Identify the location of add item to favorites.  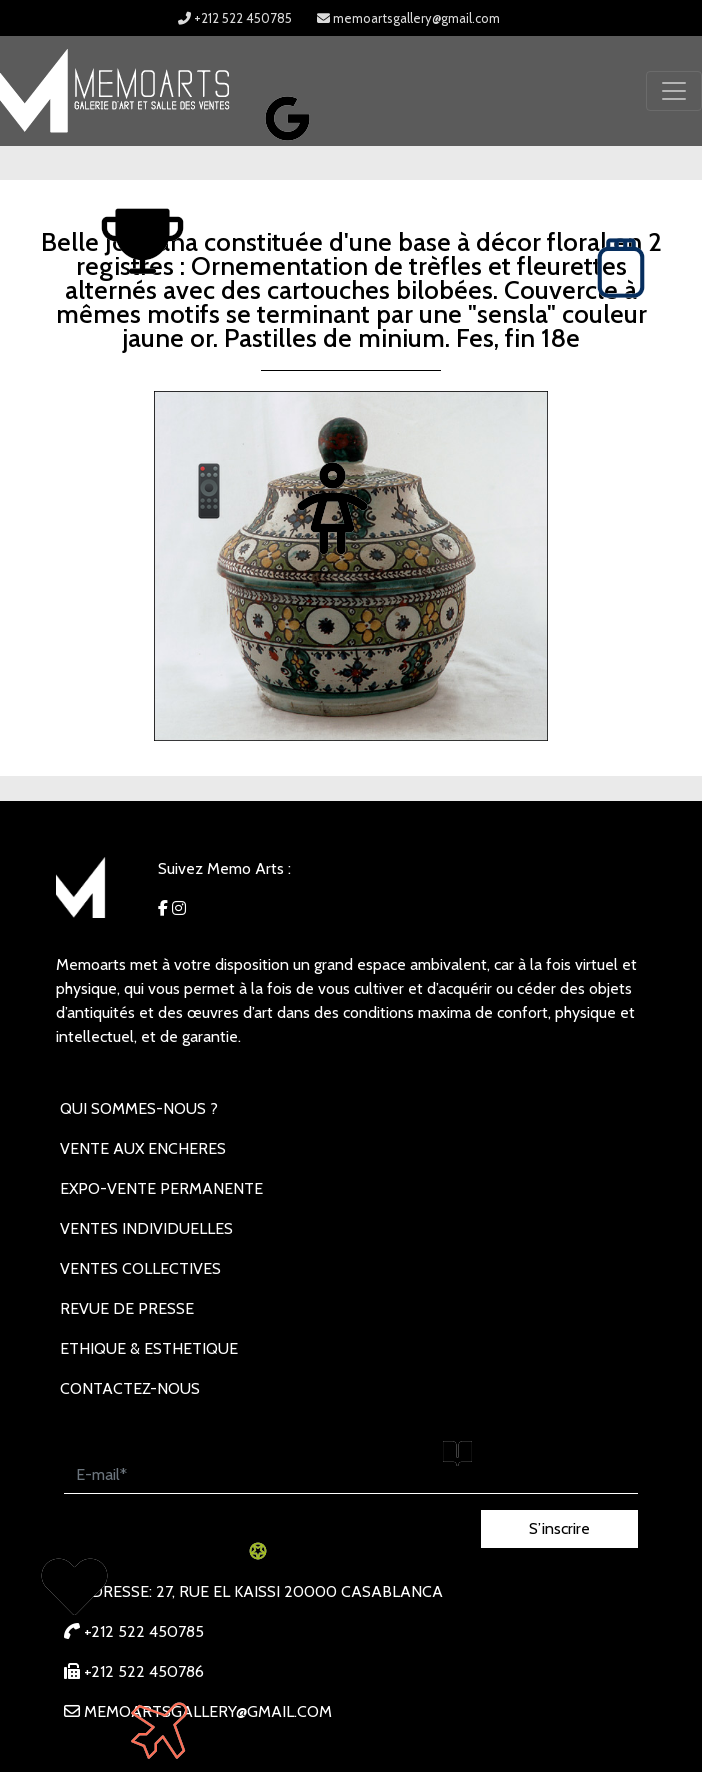
(74, 1584).